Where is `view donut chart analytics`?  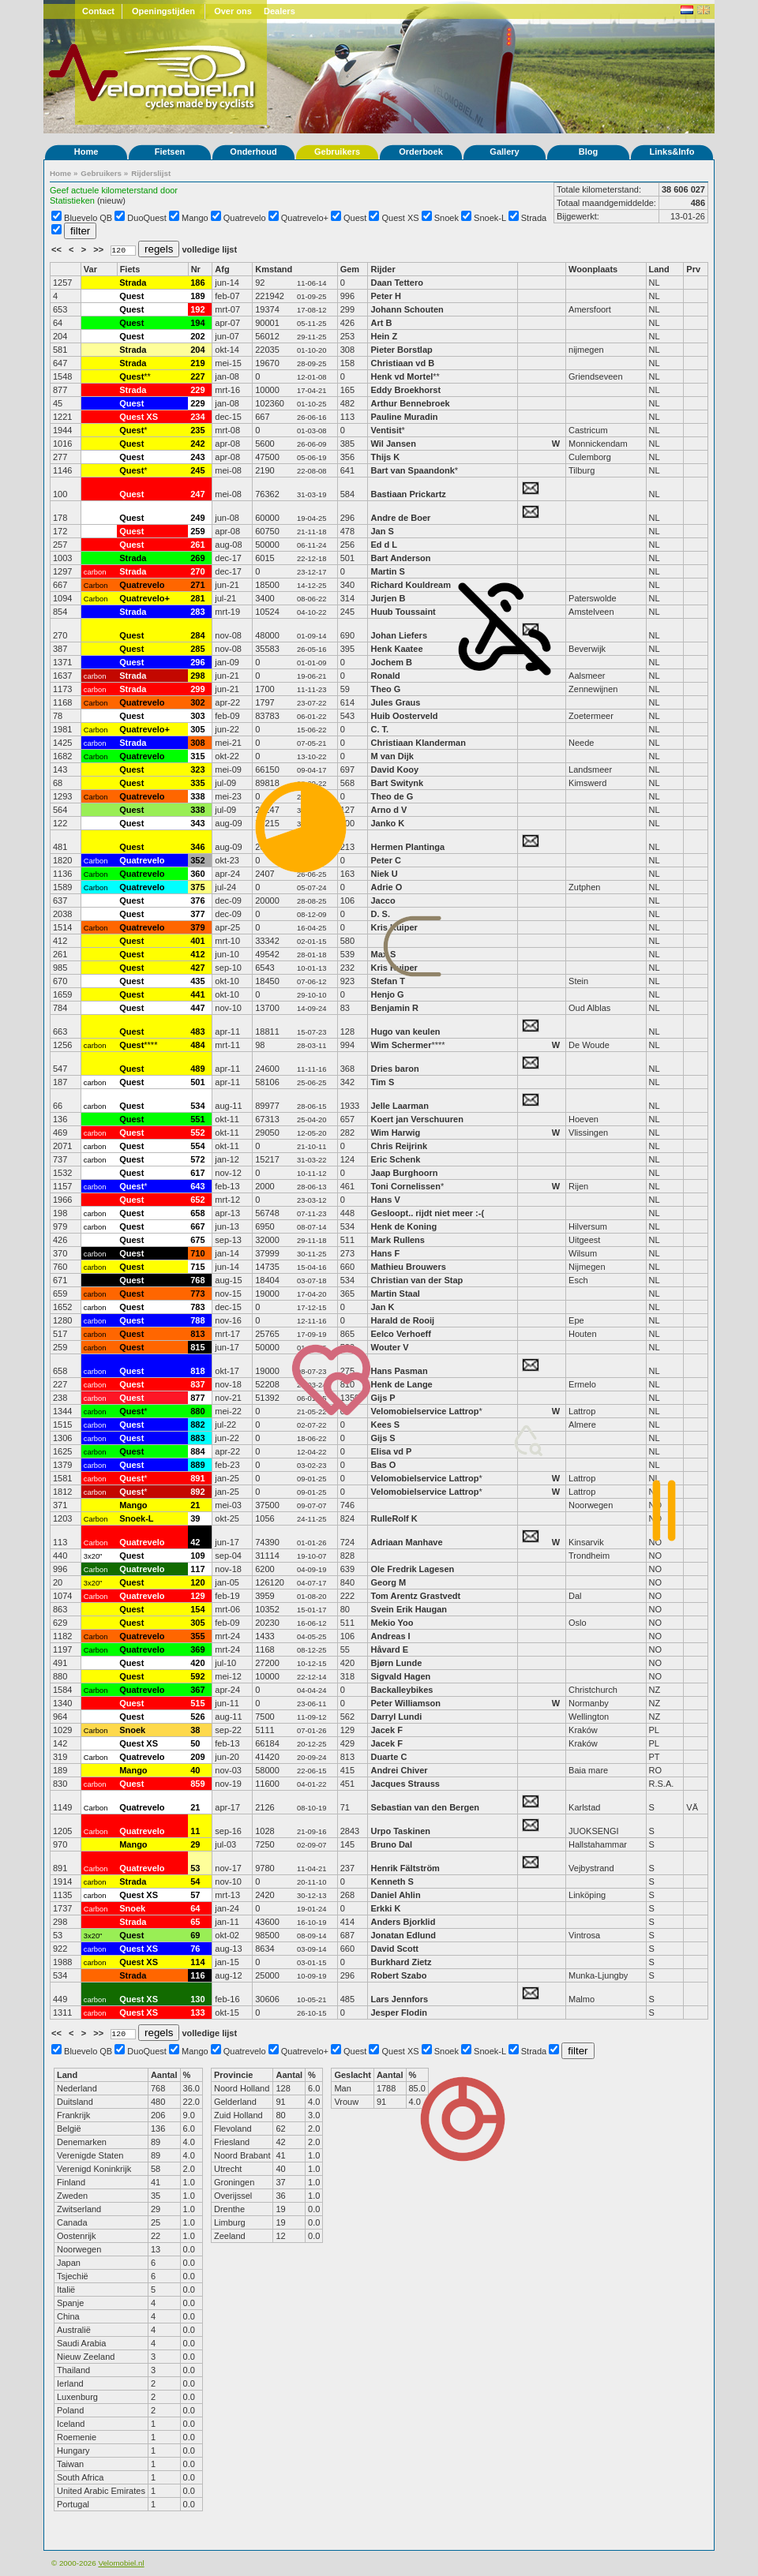 view donut chart analytics is located at coordinates (463, 2119).